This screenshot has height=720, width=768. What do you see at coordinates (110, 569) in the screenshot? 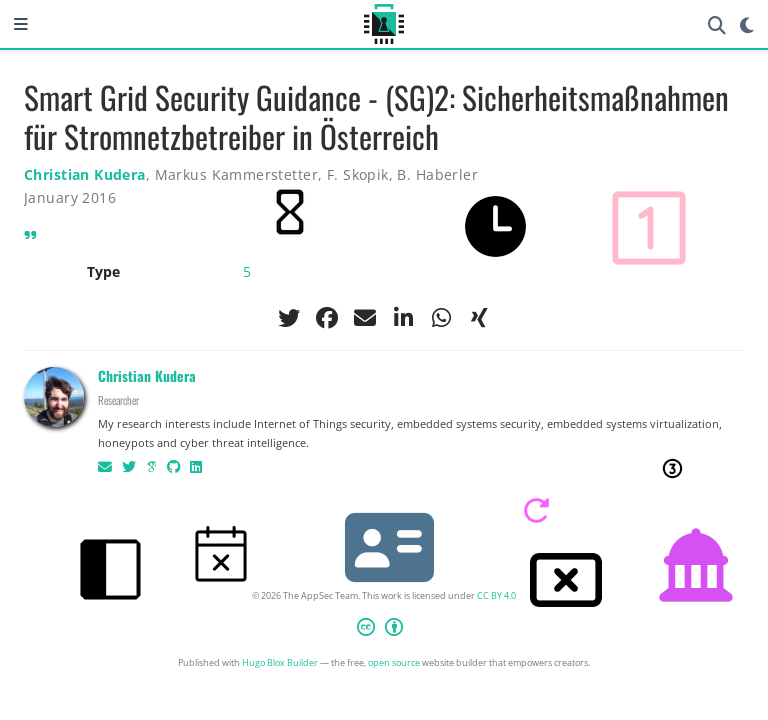
I see `toggle the left sidebar panel` at bounding box center [110, 569].